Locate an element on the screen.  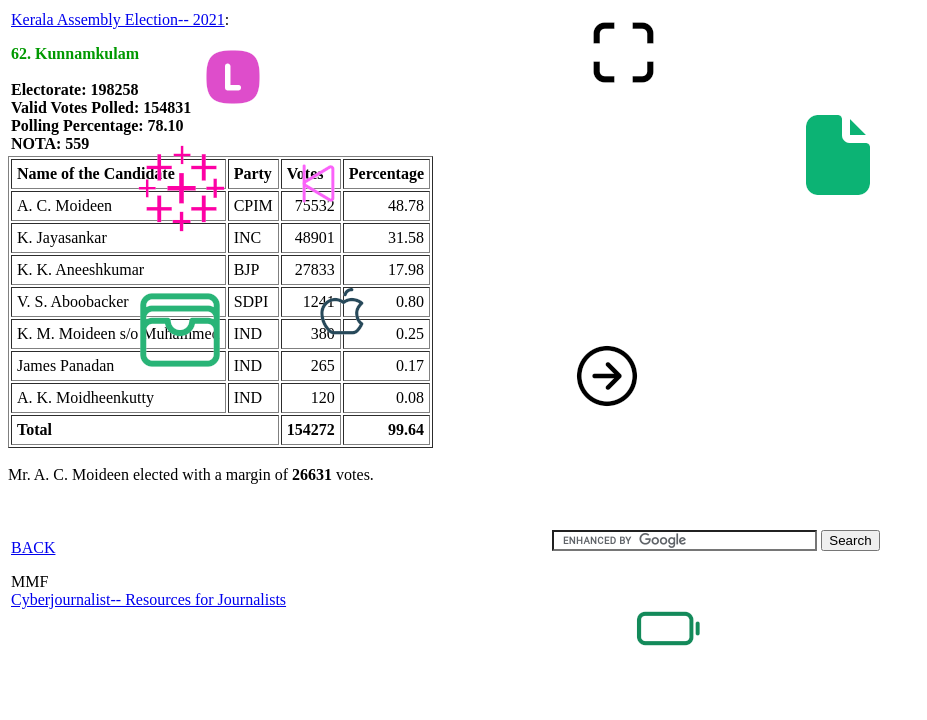
indicates battery is completely drained is located at coordinates (668, 628).